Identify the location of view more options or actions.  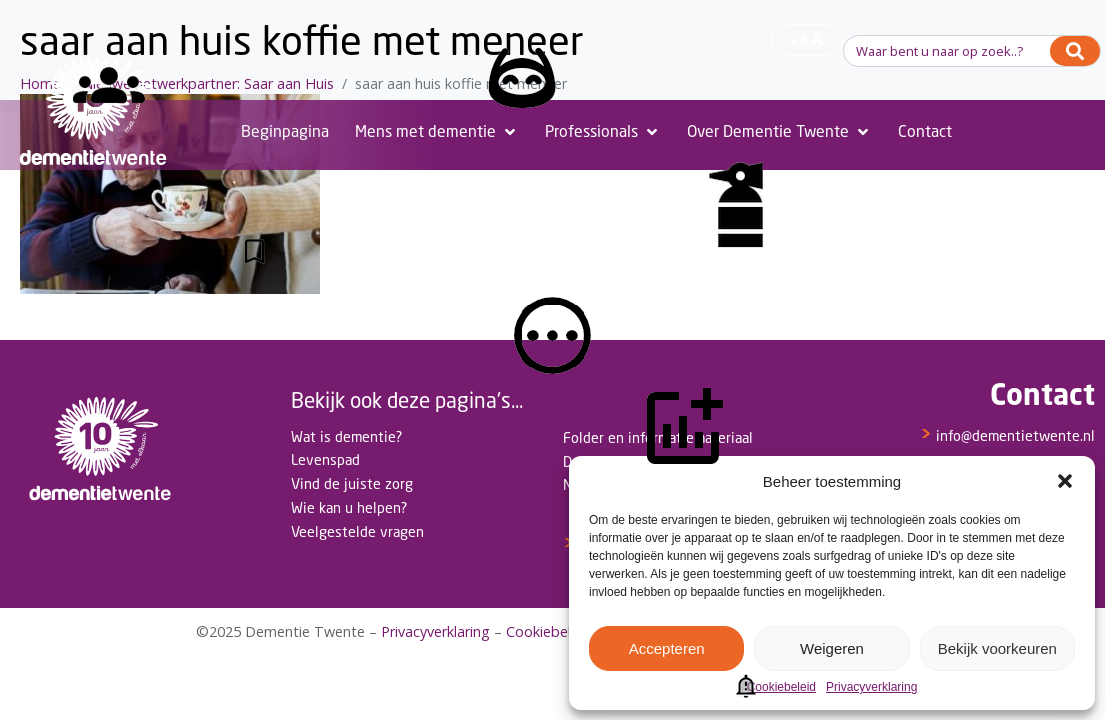
(552, 335).